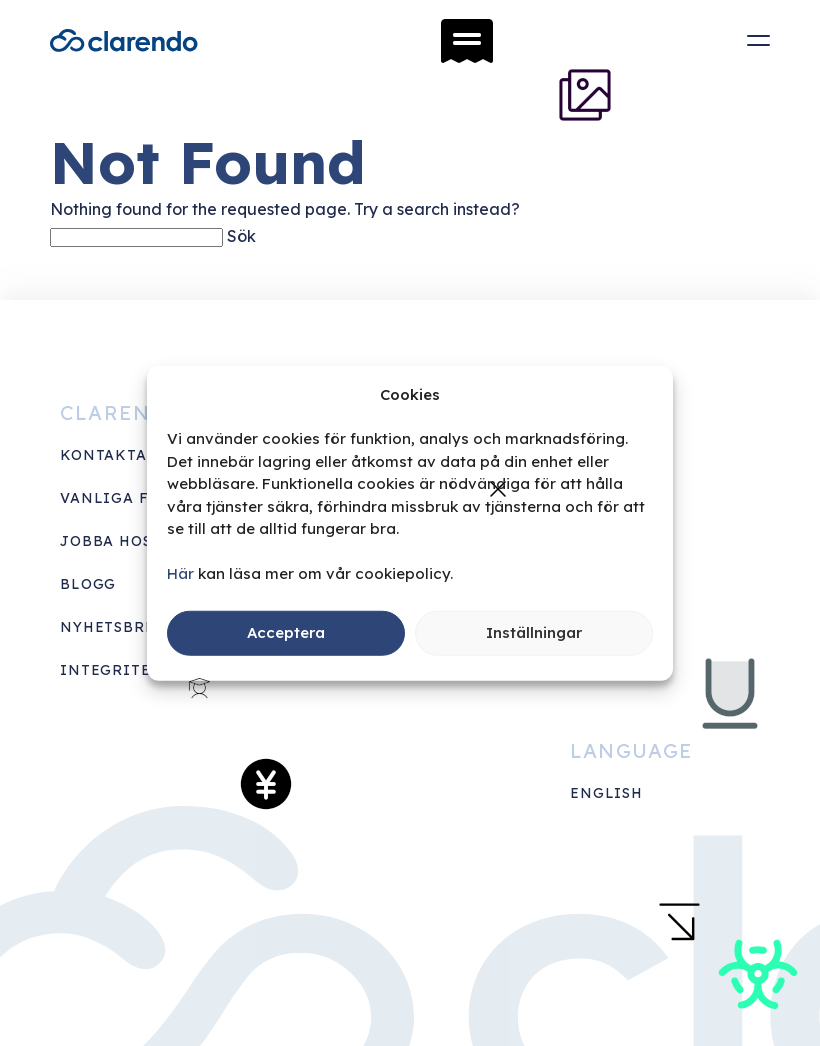 The height and width of the screenshot is (1046, 820). I want to click on view price in japanese yen, so click(266, 784).